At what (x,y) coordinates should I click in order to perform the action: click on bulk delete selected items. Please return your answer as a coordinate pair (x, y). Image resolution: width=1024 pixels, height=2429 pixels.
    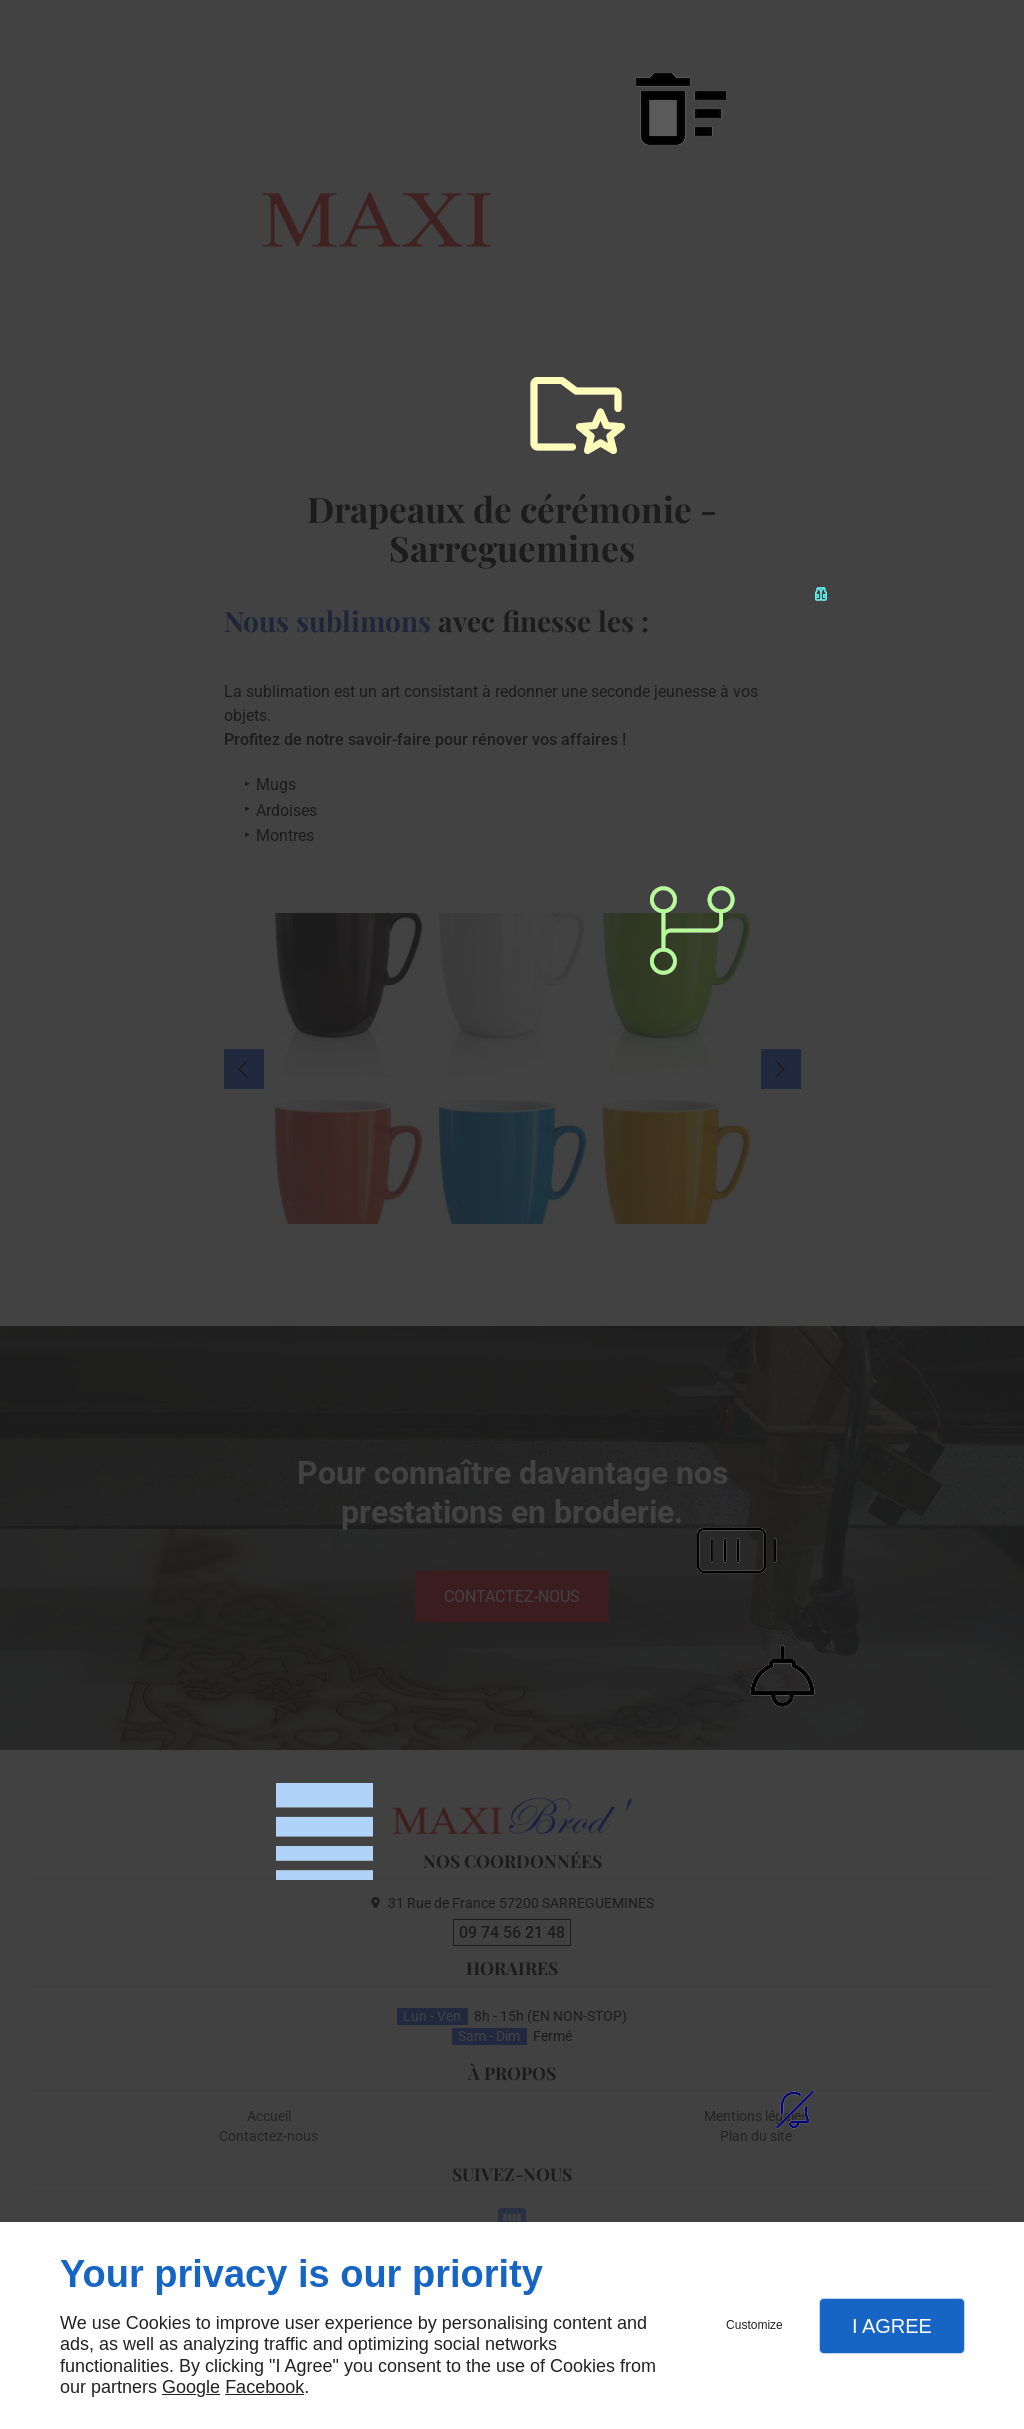
    Looking at the image, I should click on (681, 109).